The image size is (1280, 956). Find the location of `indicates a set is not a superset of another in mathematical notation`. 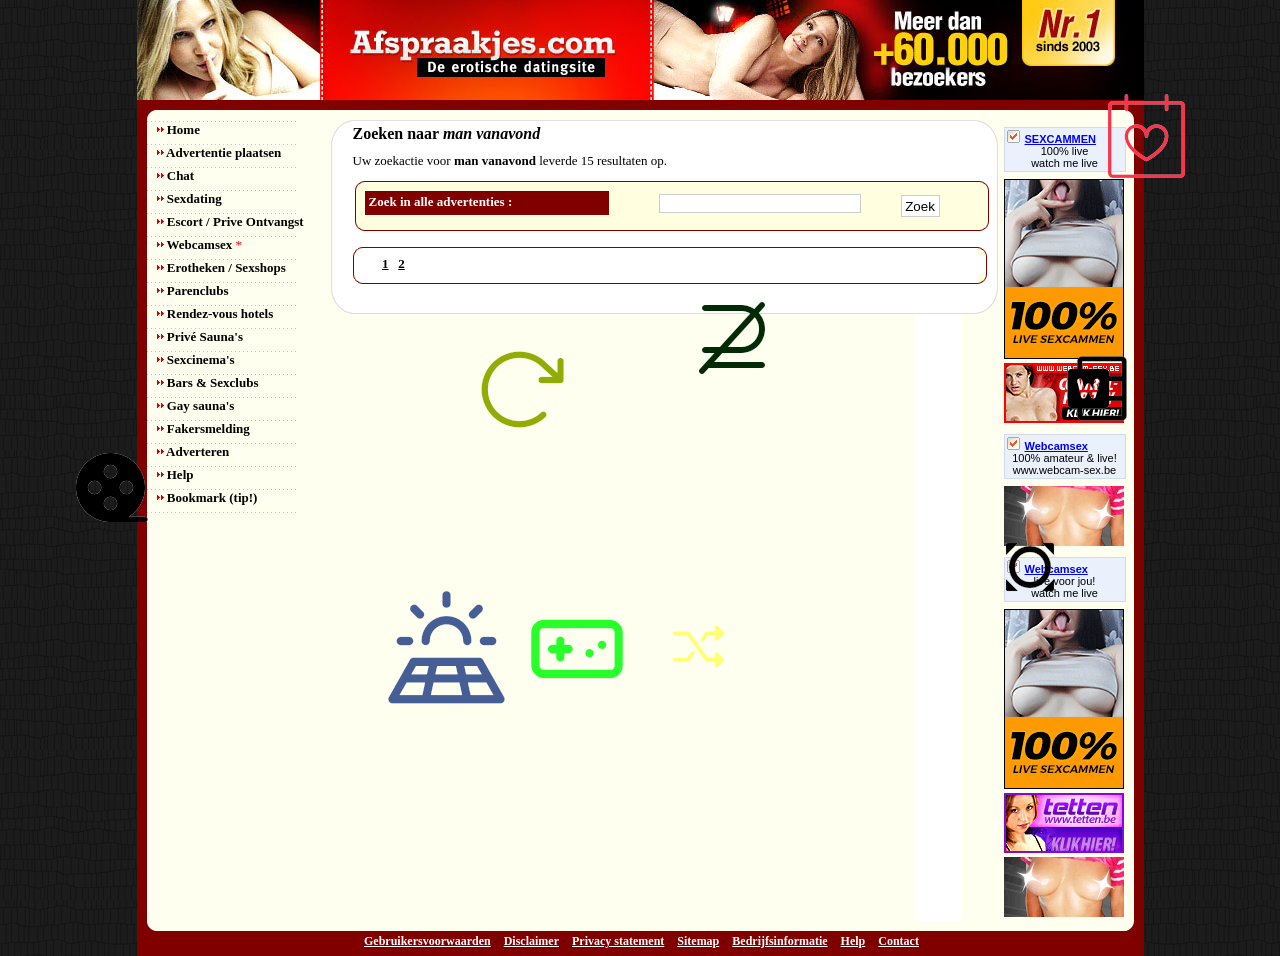

indicates a set is not a superset of another in mathematical notation is located at coordinates (732, 338).